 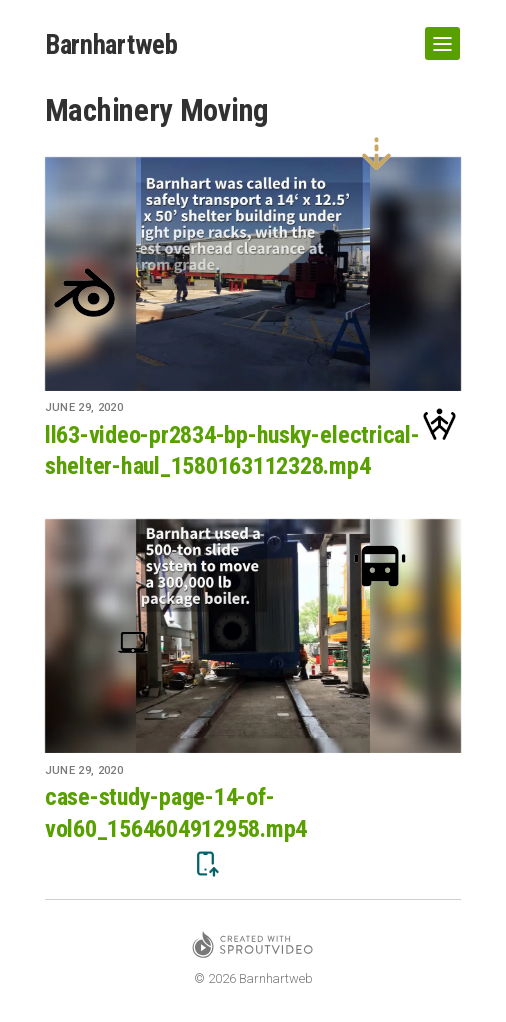 I want to click on access ski jumping sports content, so click(x=439, y=424).